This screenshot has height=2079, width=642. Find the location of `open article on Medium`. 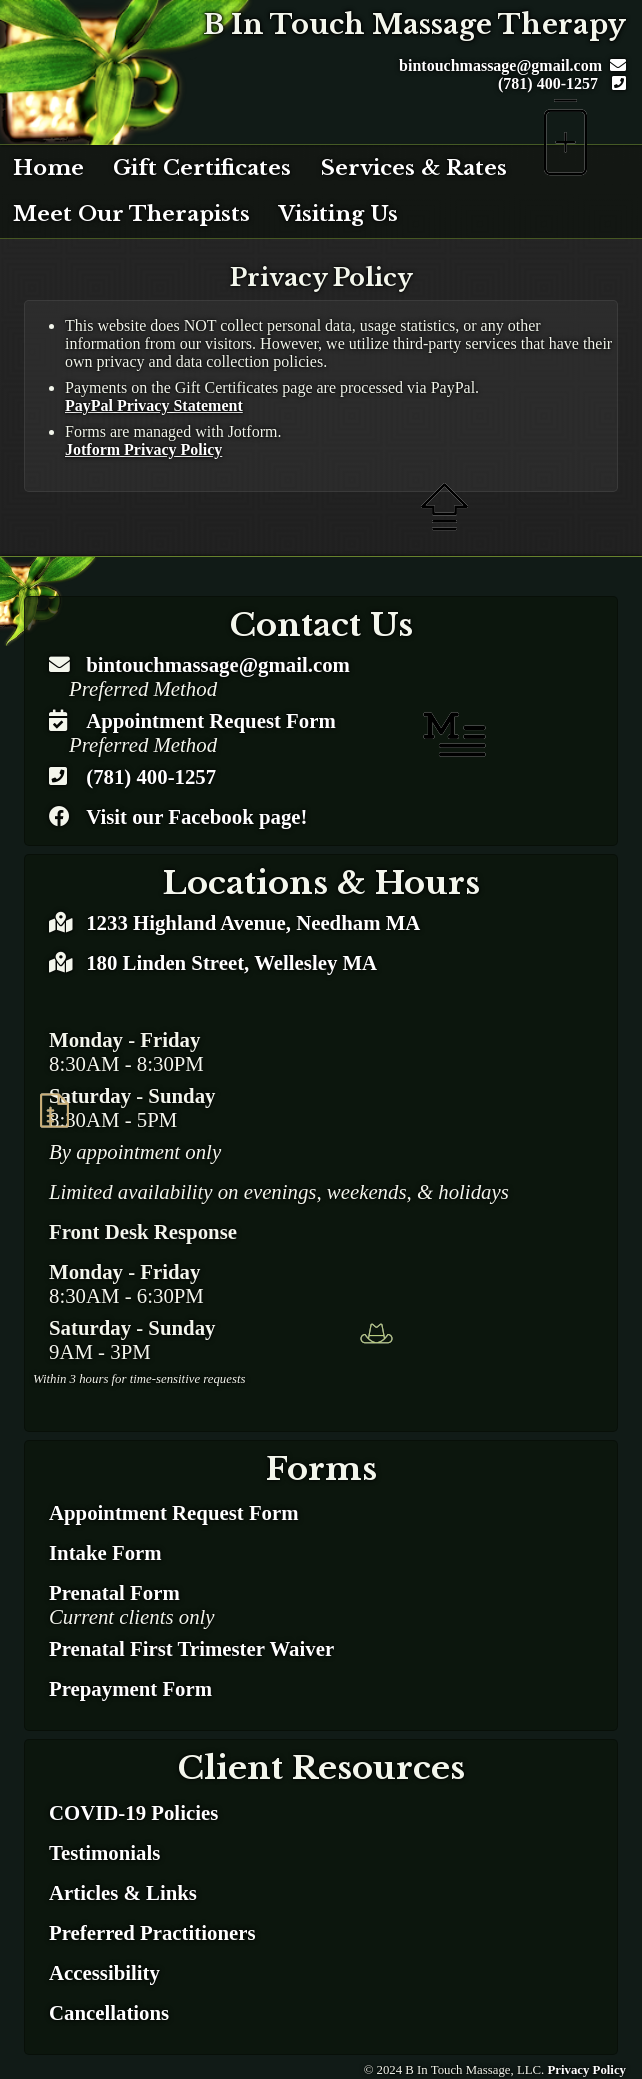

open article on Medium is located at coordinates (454, 734).